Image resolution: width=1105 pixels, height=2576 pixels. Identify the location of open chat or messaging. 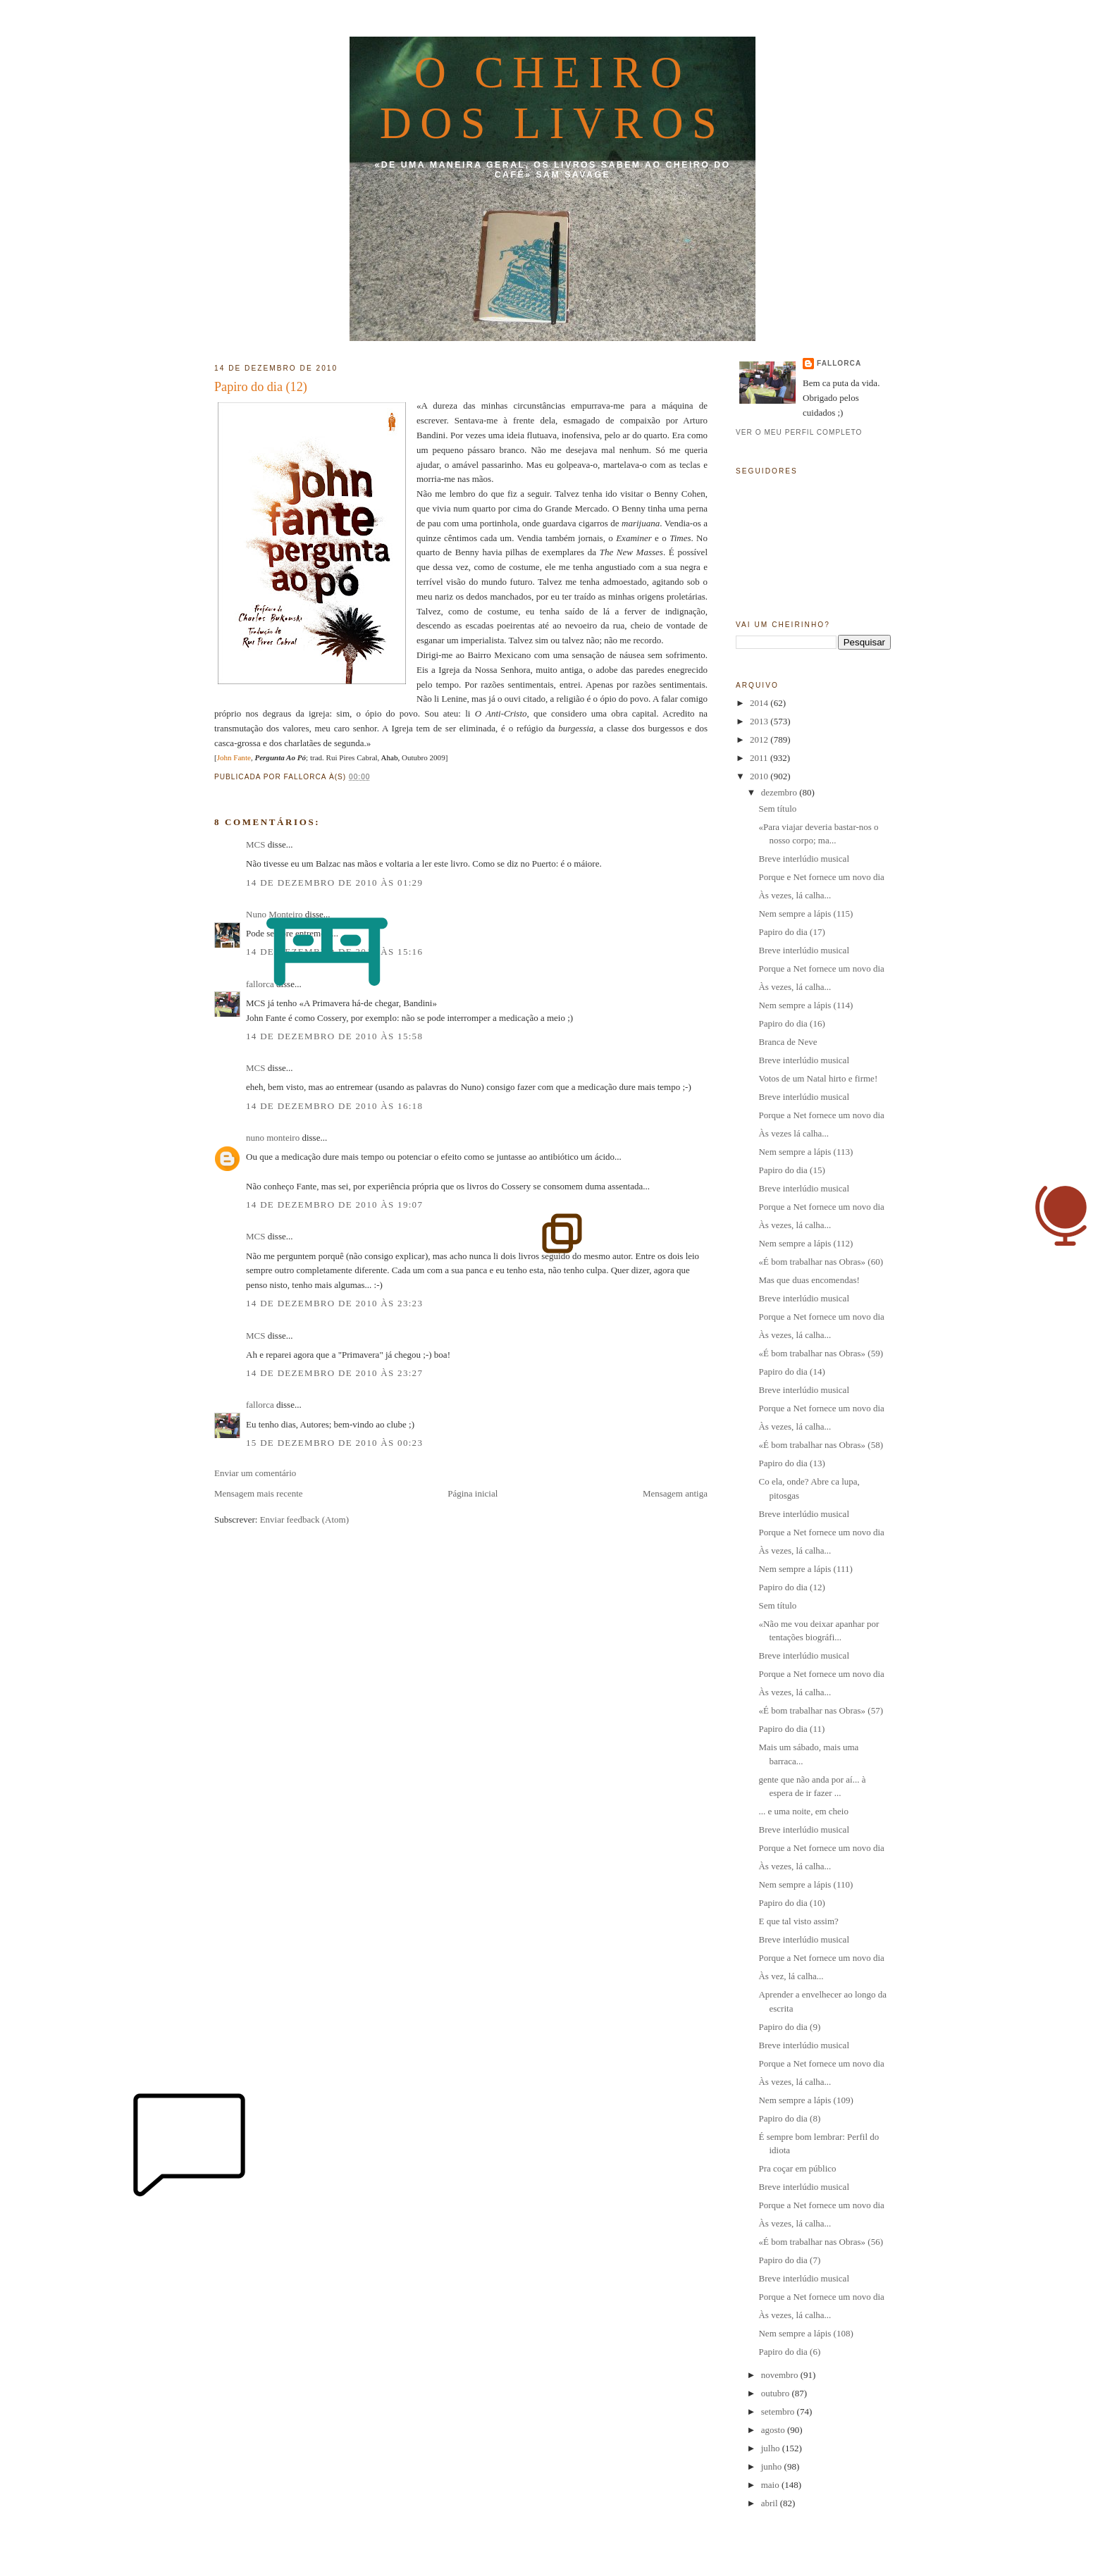
(189, 2136).